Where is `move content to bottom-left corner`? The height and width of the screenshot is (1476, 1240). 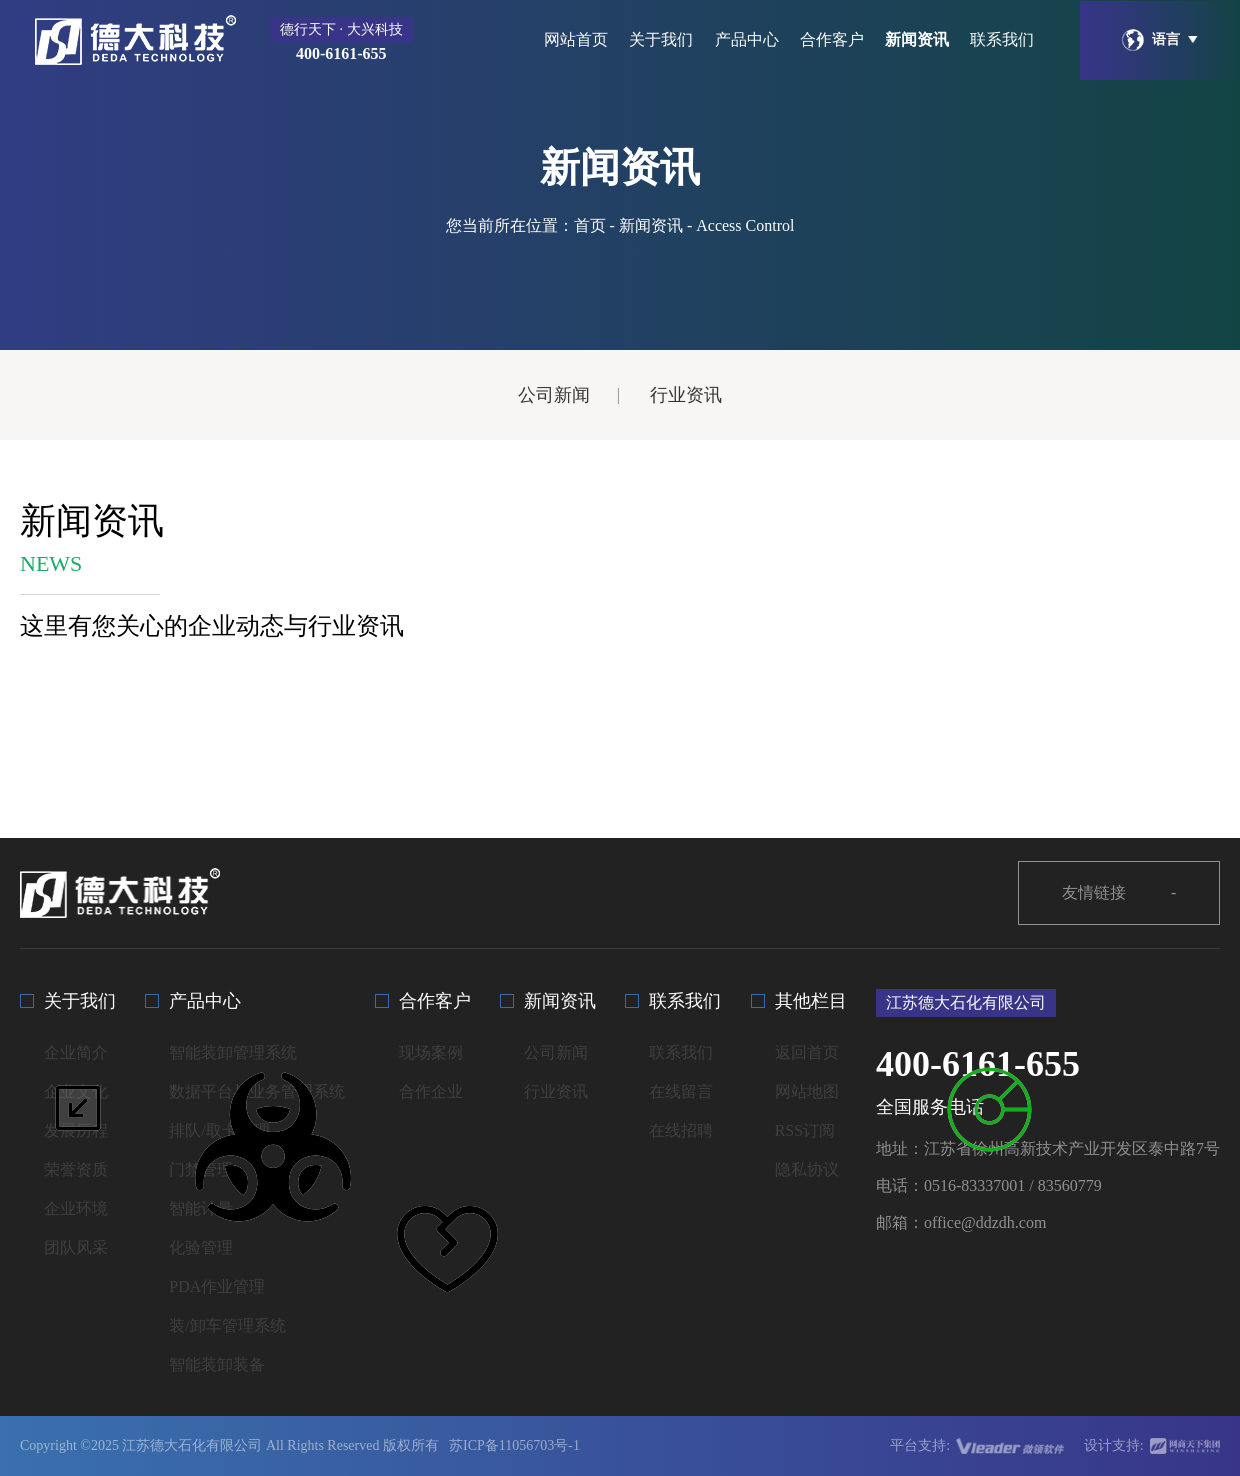 move content to bottom-left corner is located at coordinates (78, 1108).